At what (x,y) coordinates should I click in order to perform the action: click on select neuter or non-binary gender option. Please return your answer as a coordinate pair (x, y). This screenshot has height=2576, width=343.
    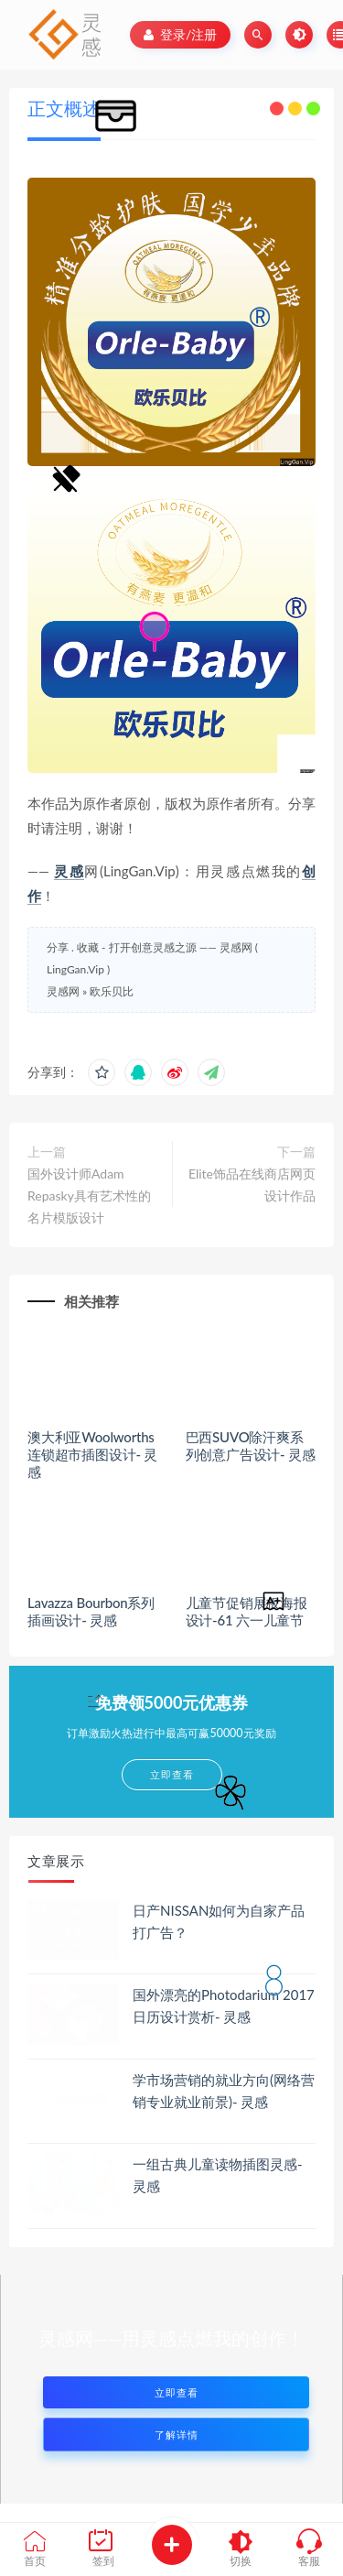
    Looking at the image, I should click on (155, 631).